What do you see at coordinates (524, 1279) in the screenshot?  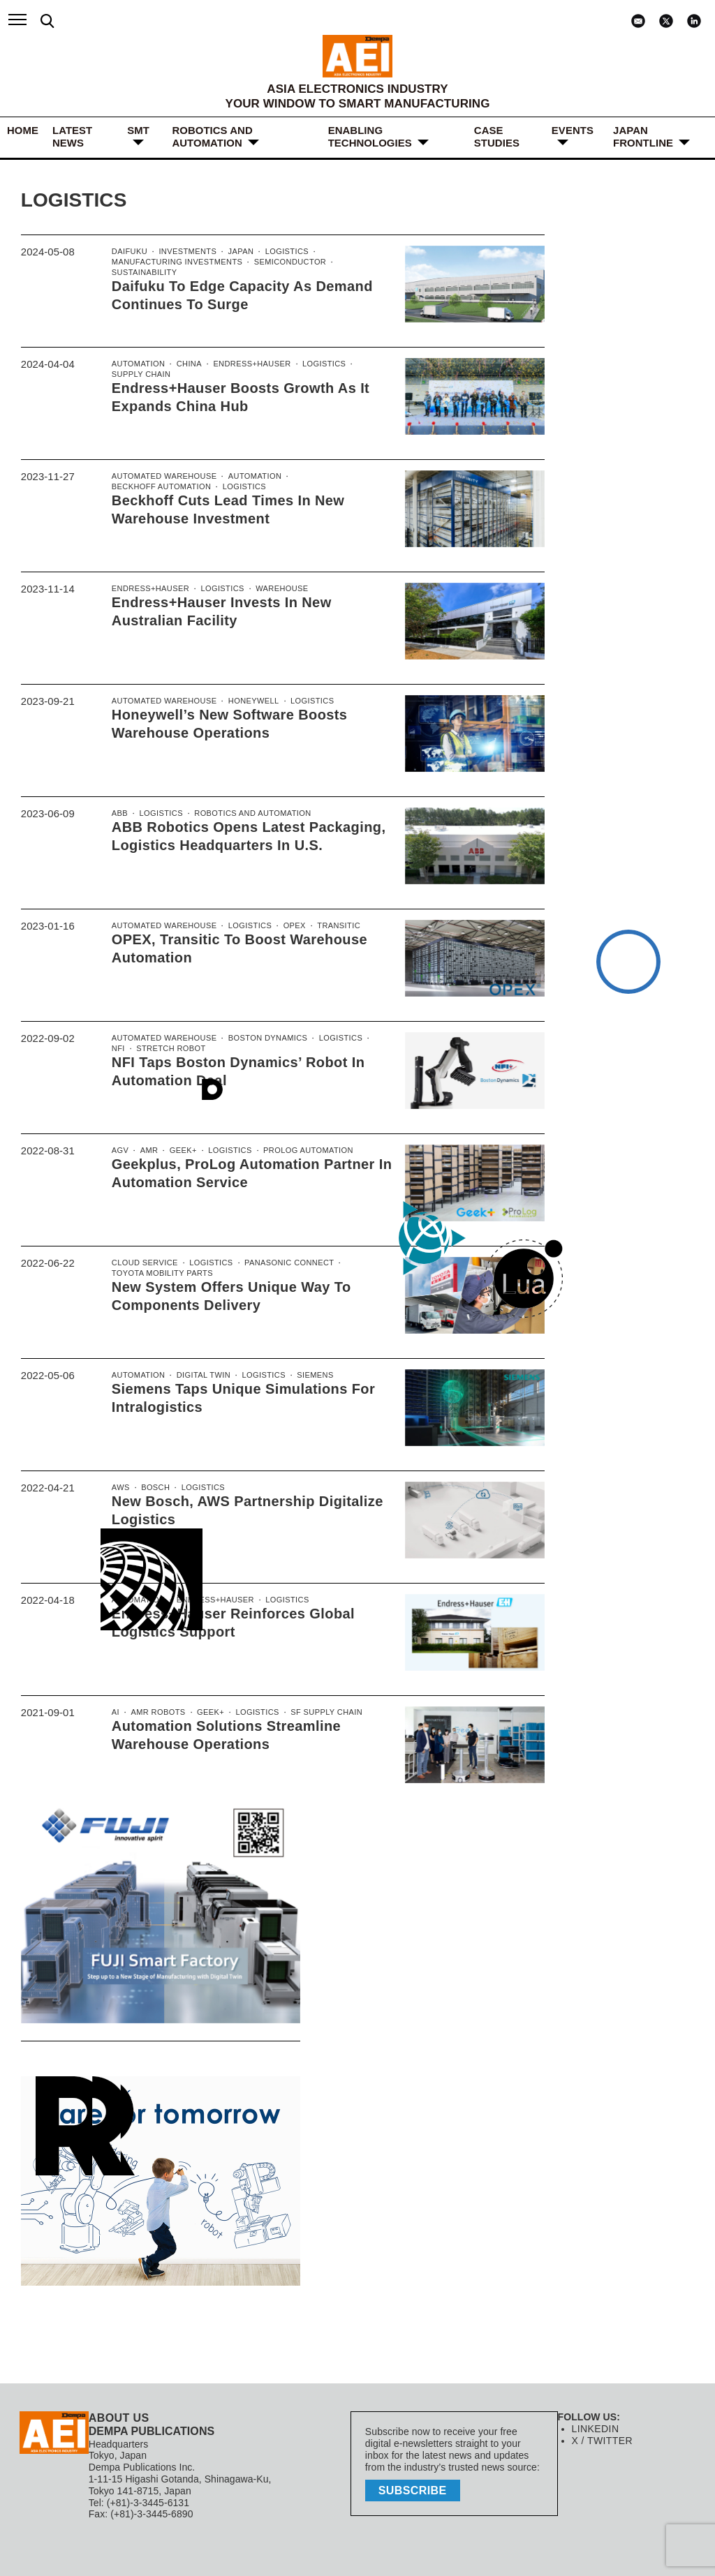 I see `lua programming language logo` at bounding box center [524, 1279].